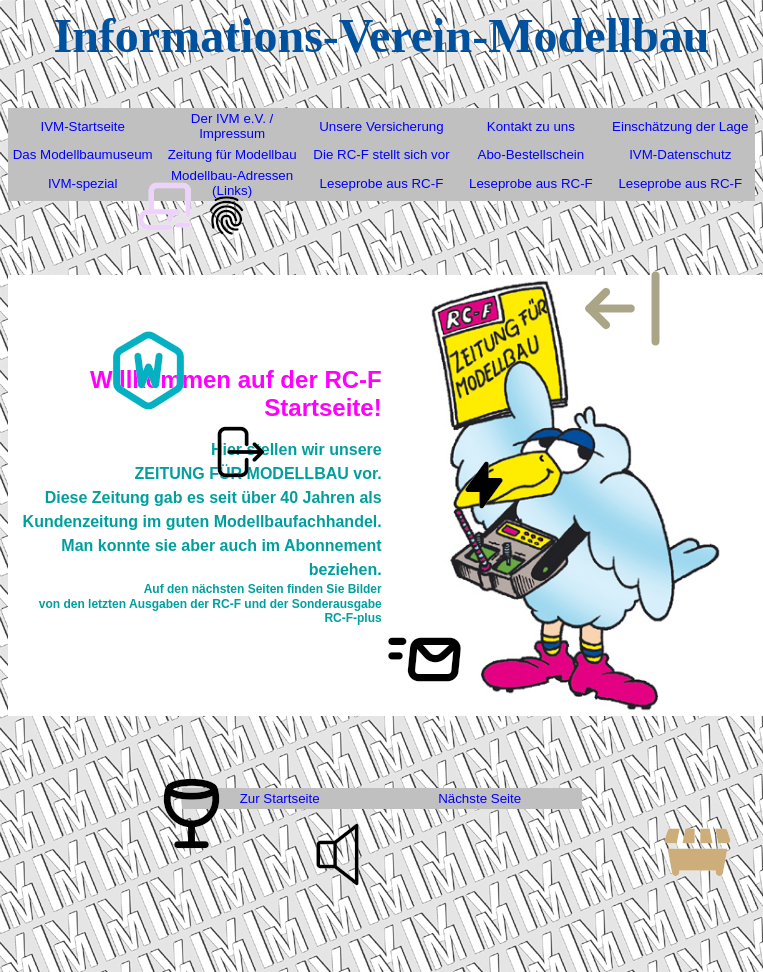 The width and height of the screenshot is (763, 972). I want to click on view cocktail or drink menu, so click(191, 813).